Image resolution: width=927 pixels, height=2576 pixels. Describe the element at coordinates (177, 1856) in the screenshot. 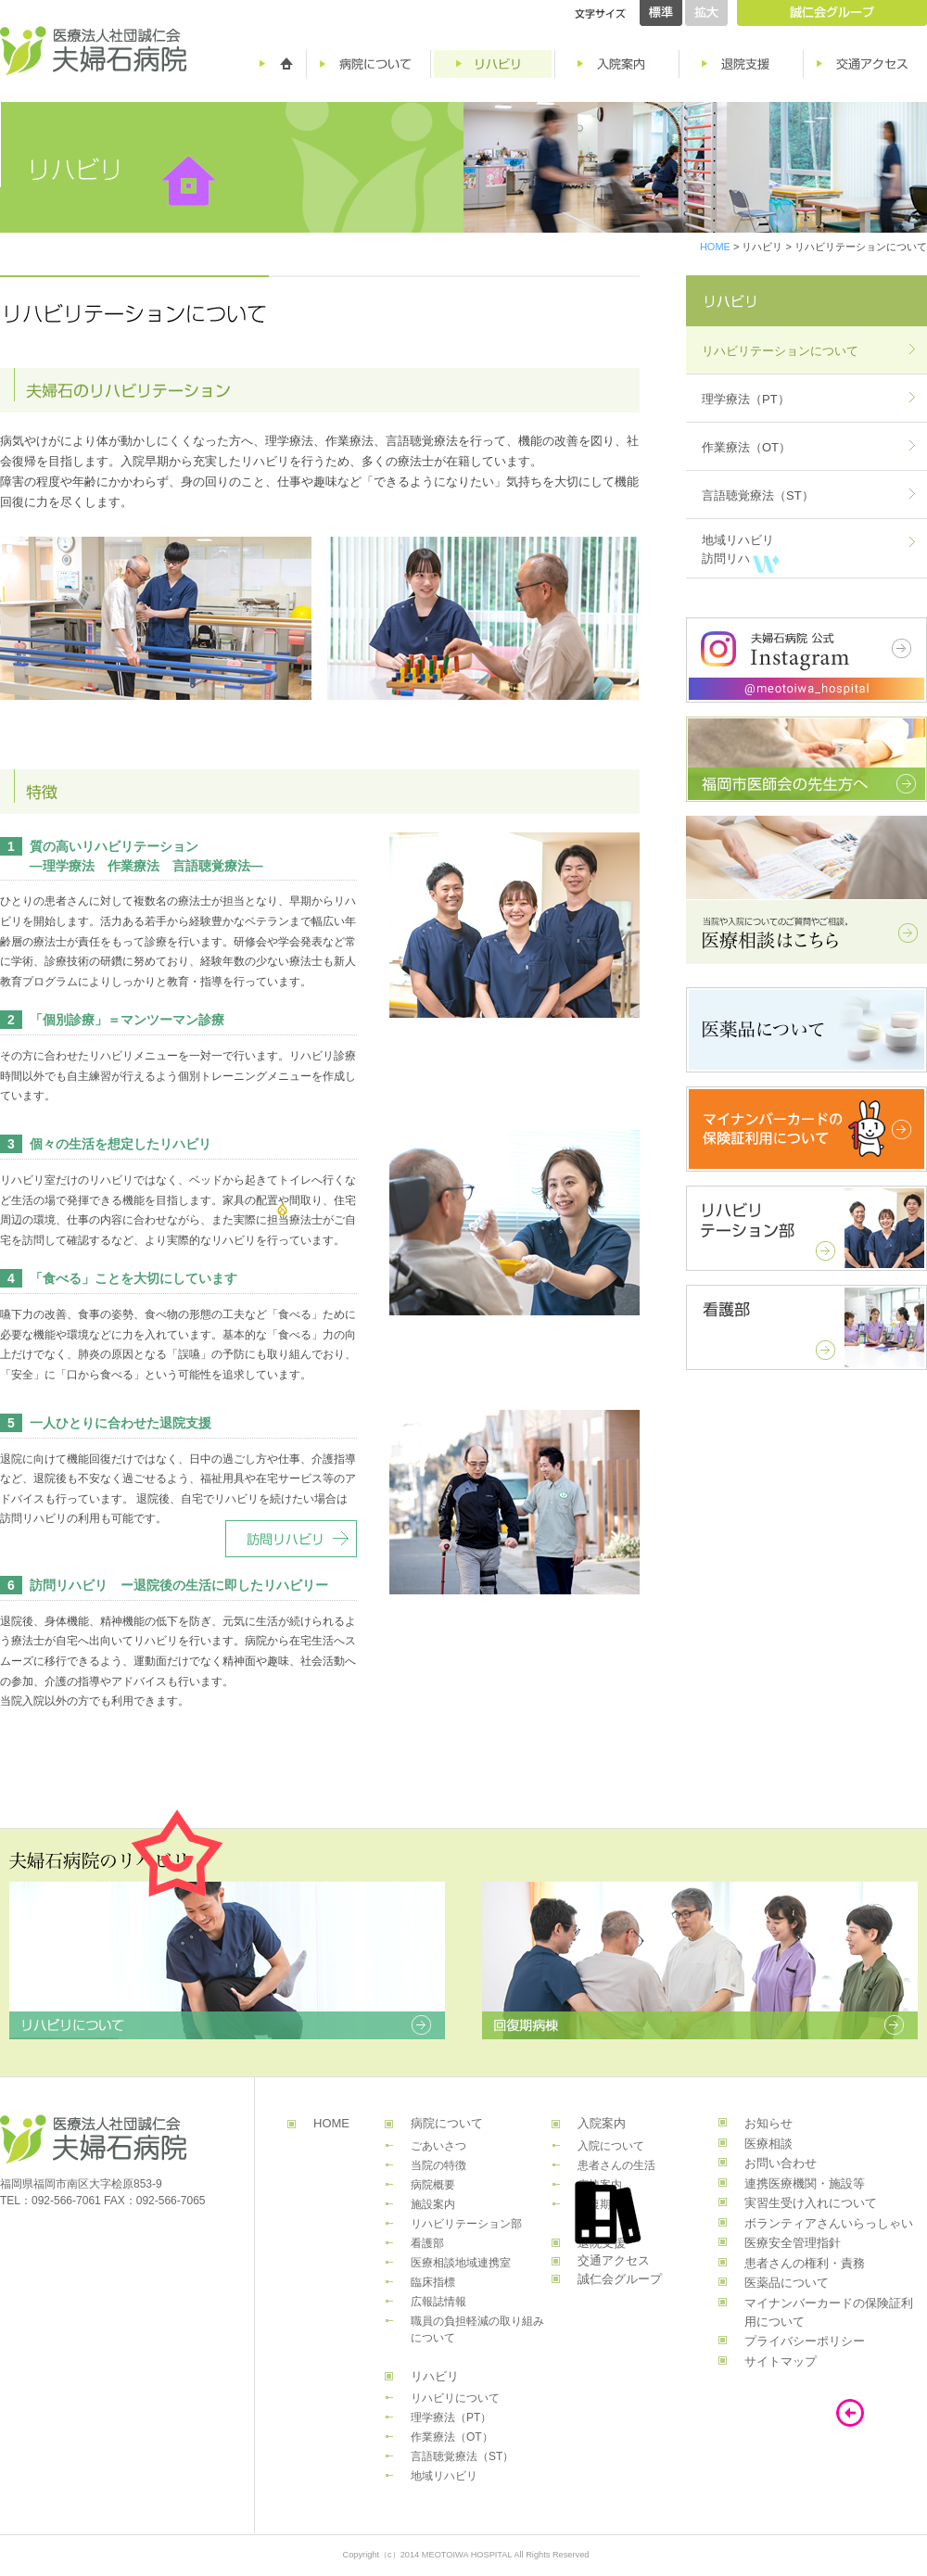

I see `mark as favorite with positive feedback` at that location.